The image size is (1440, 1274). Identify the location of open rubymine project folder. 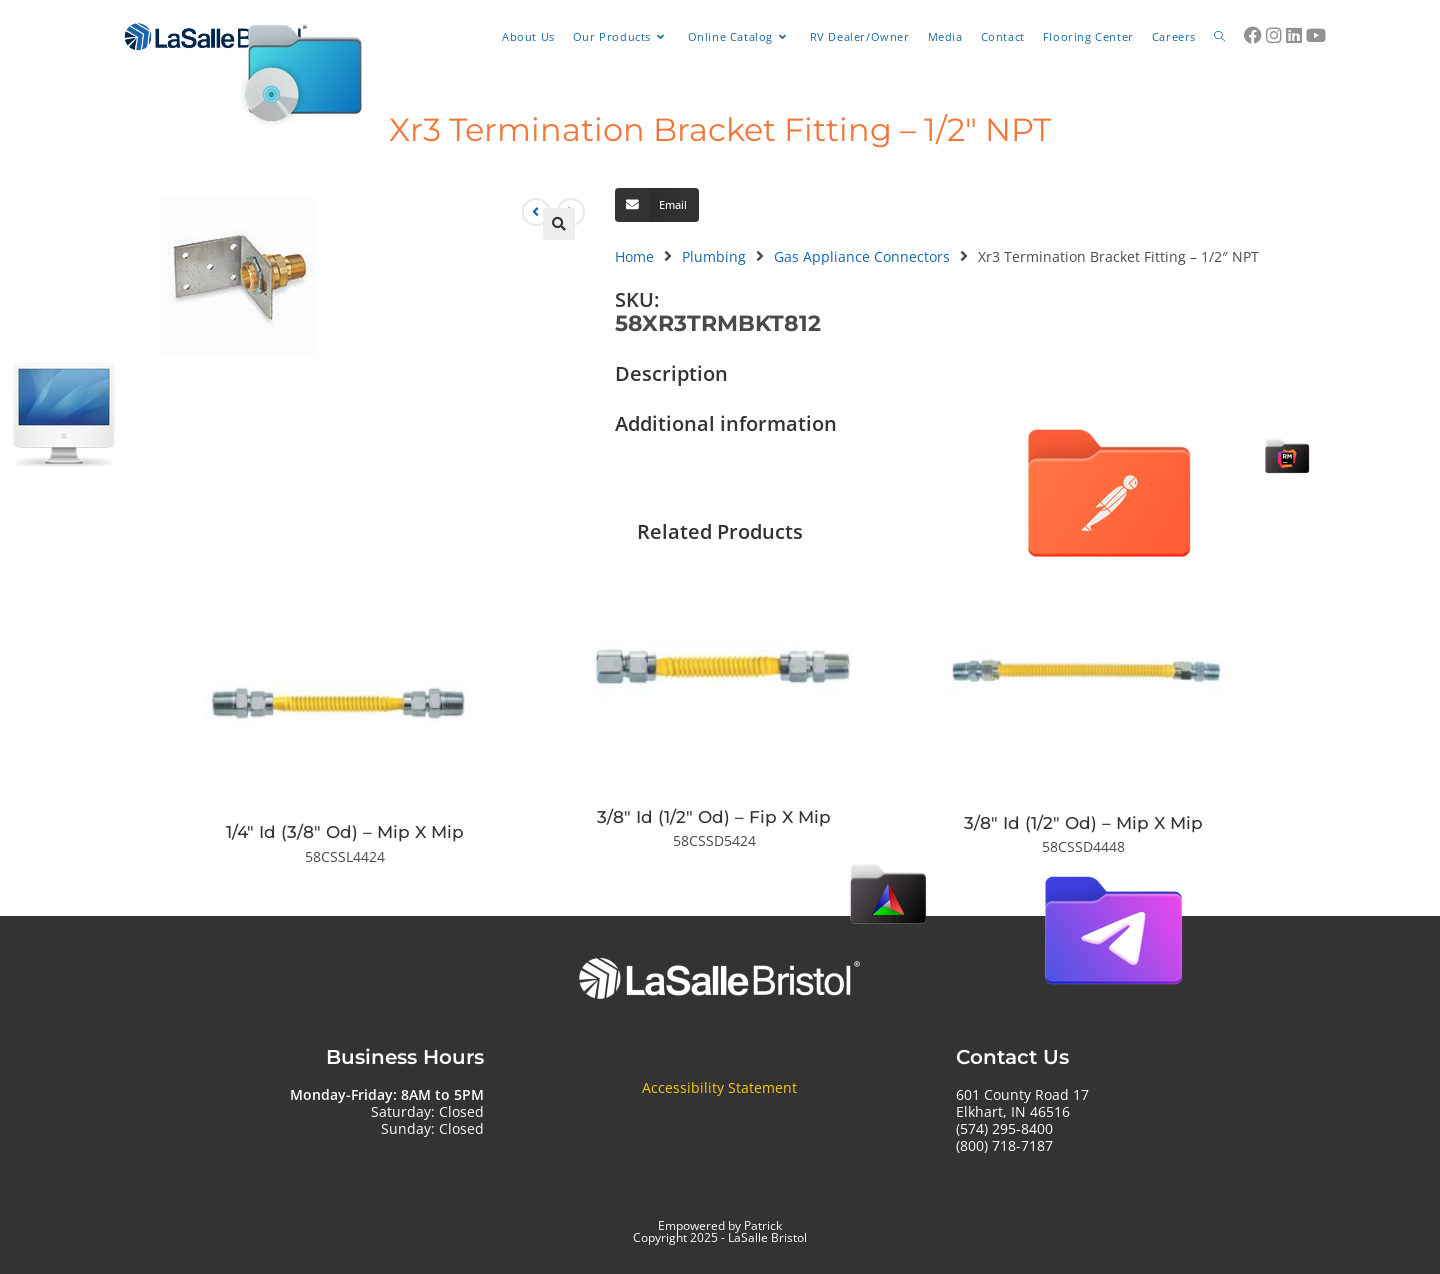
(1287, 457).